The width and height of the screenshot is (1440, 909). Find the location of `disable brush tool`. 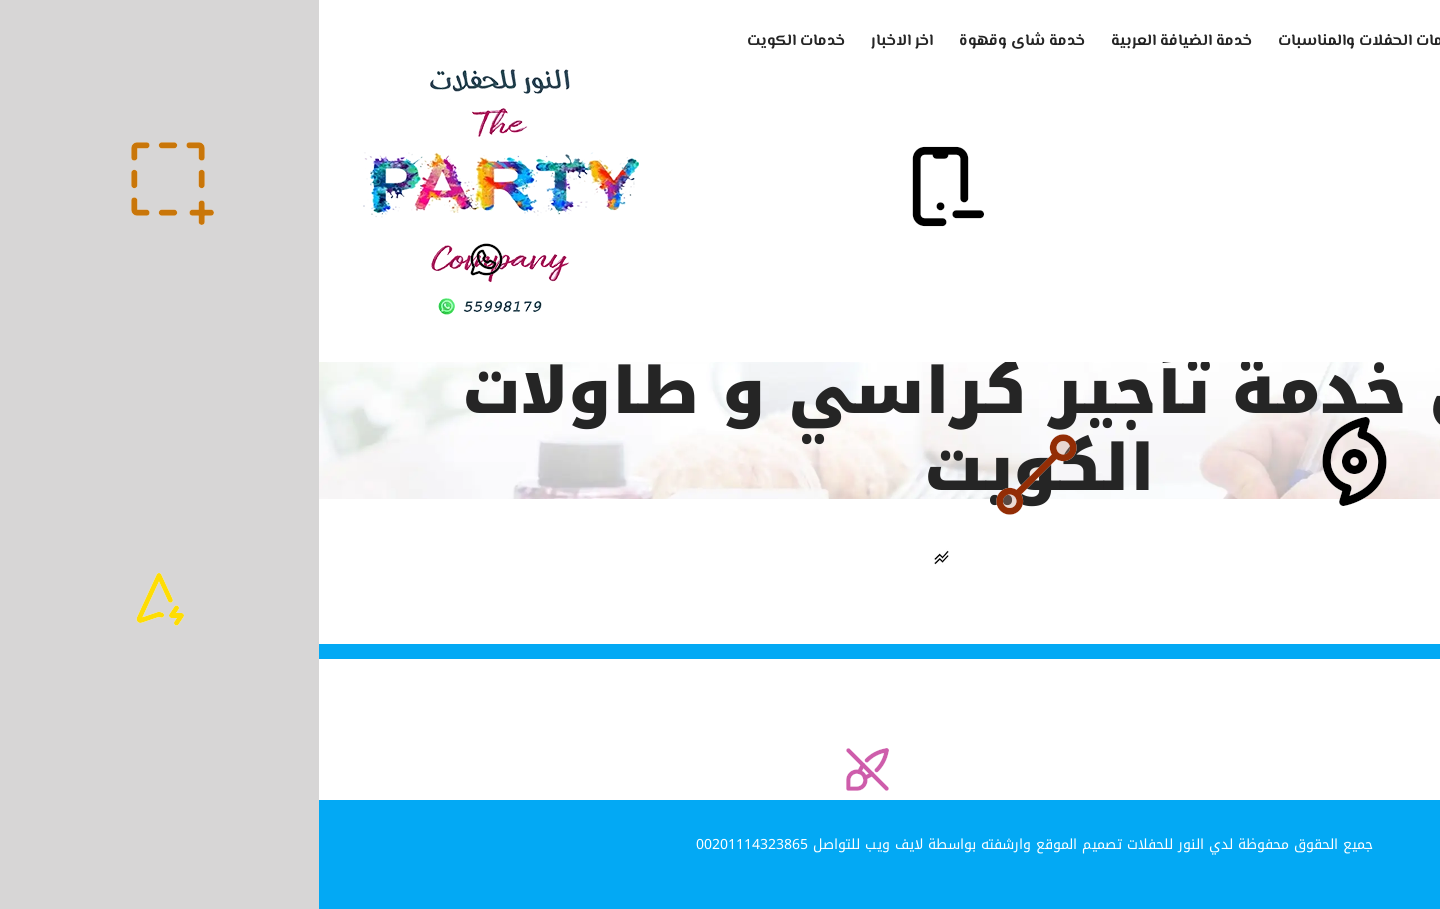

disable brush tool is located at coordinates (867, 769).